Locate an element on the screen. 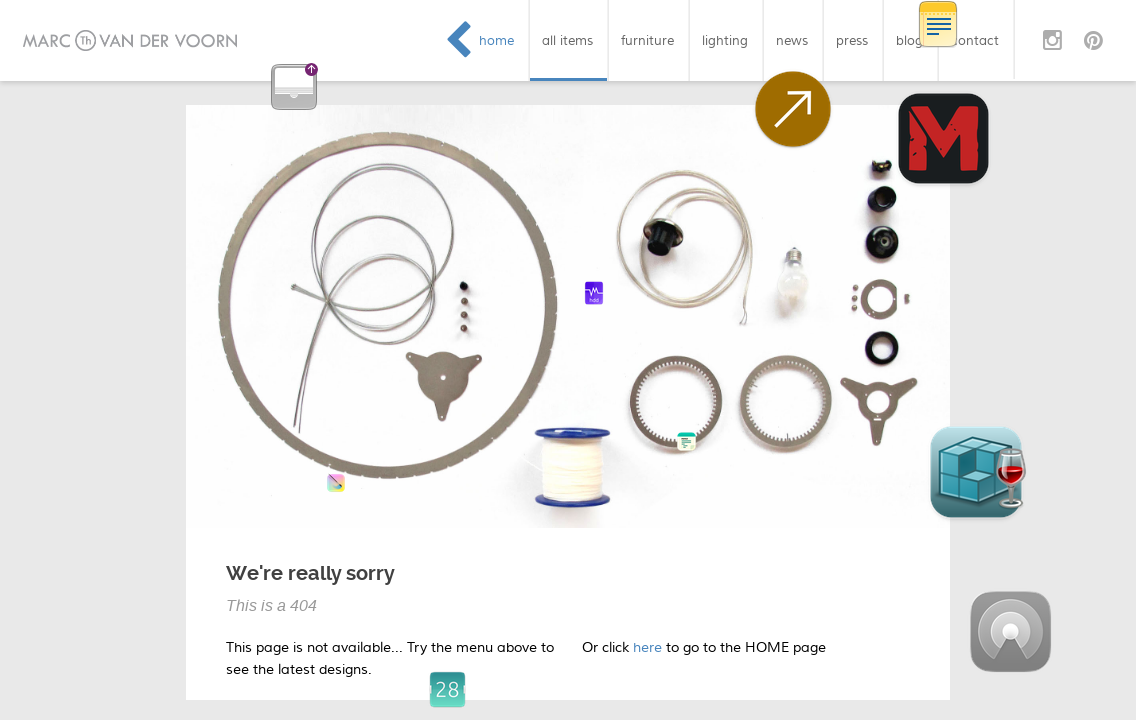 The image size is (1136, 720). virtualbox hard disk drive file is located at coordinates (594, 293).